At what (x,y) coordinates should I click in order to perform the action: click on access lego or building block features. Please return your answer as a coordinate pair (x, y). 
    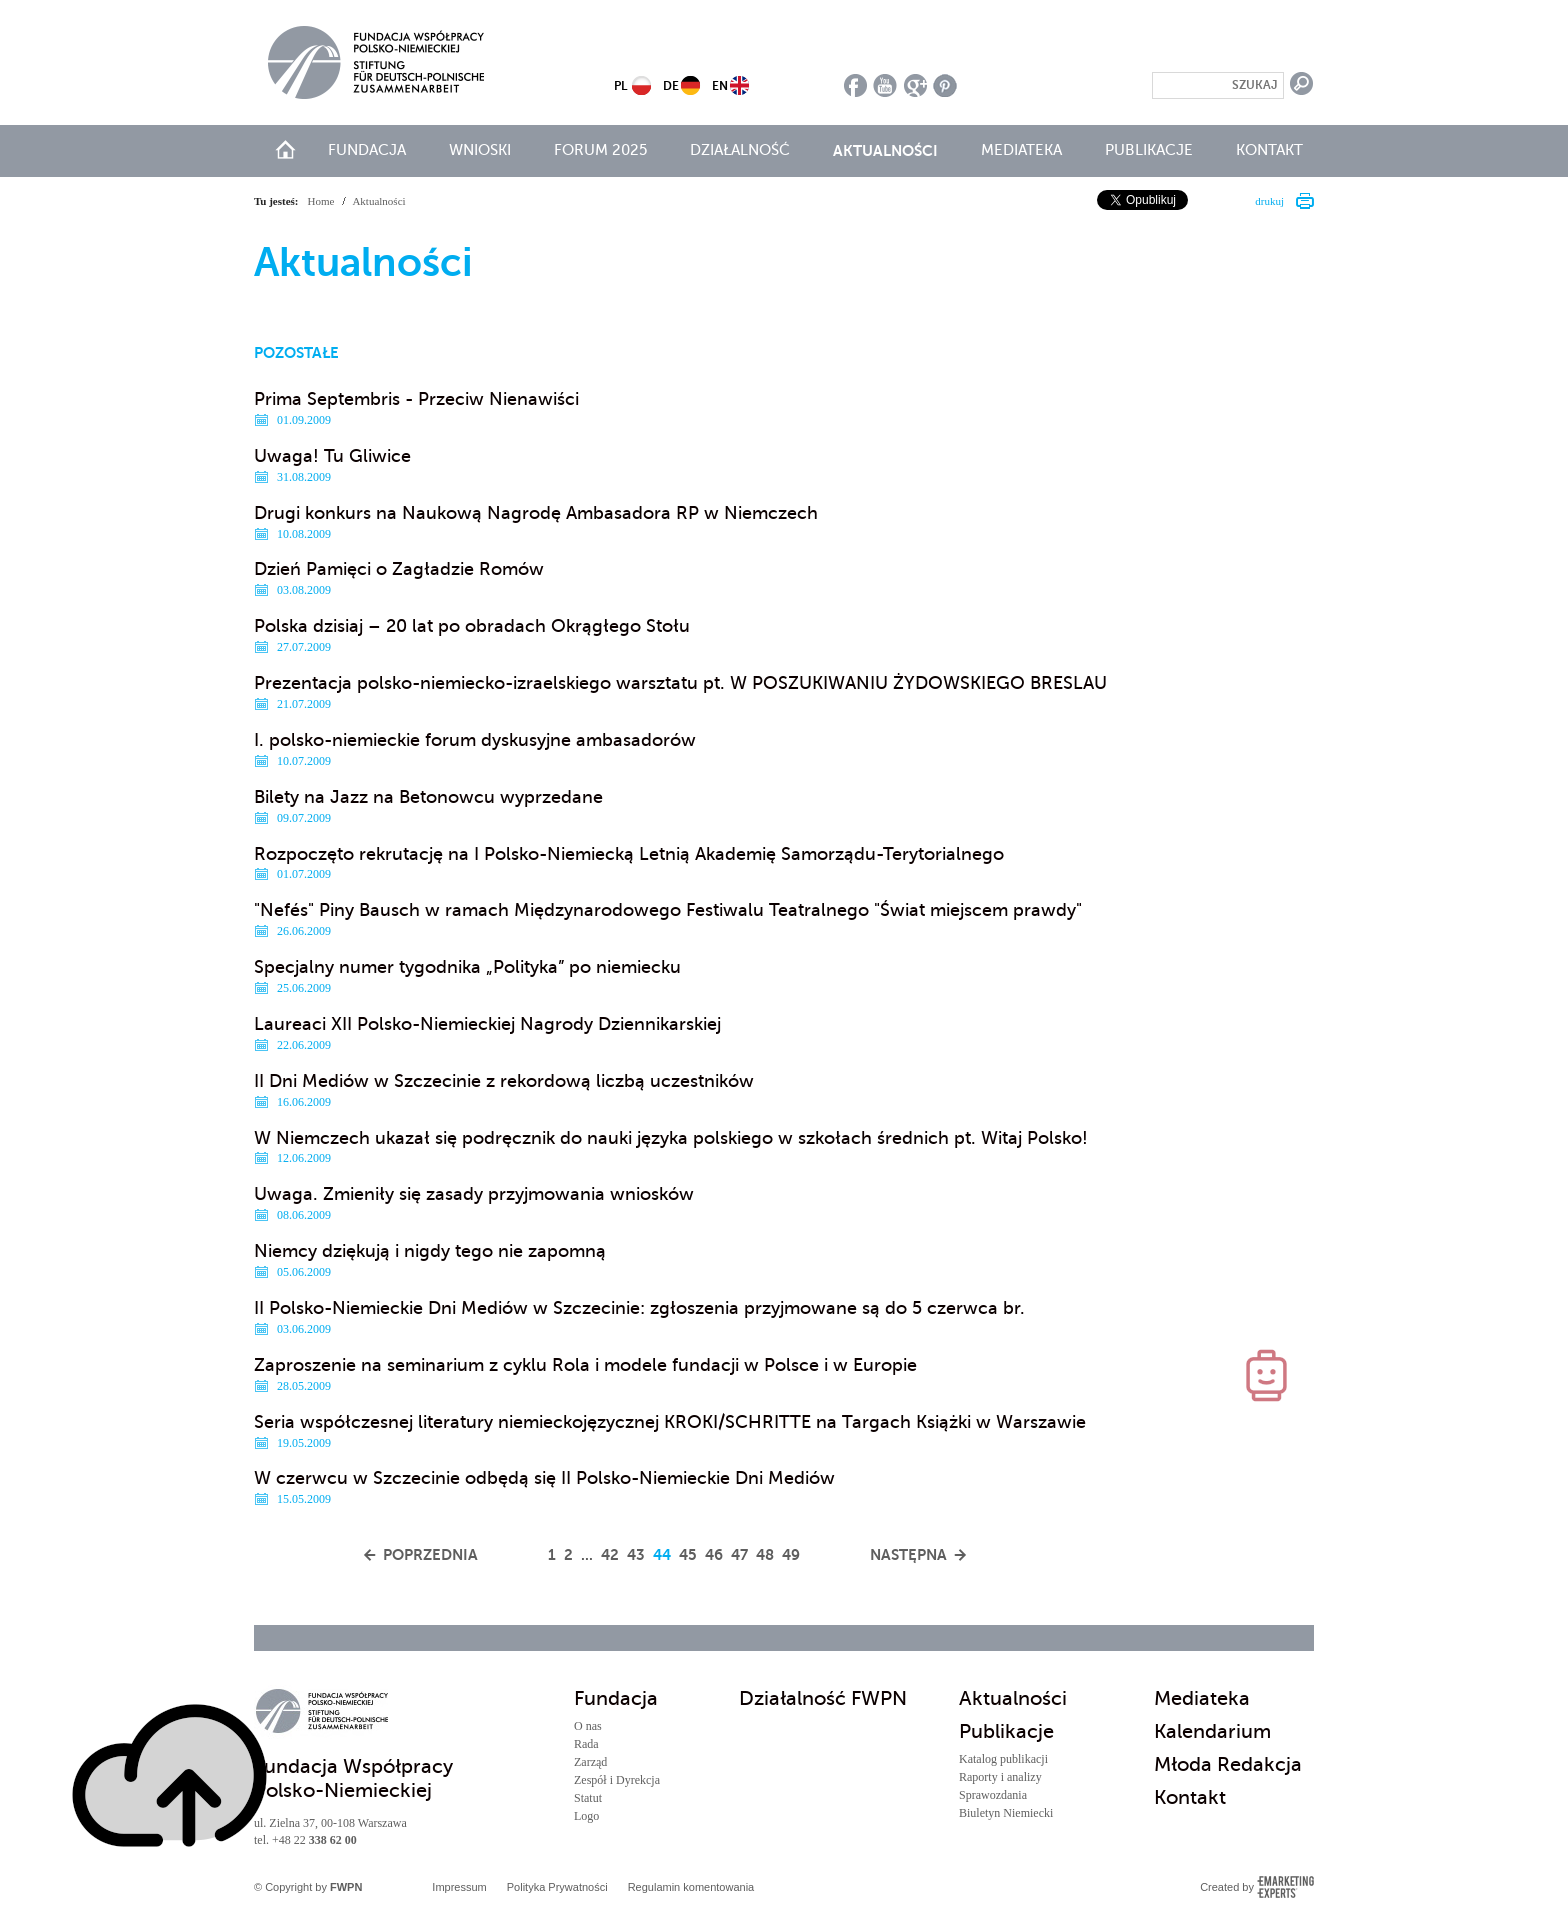
    Looking at the image, I should click on (1266, 1375).